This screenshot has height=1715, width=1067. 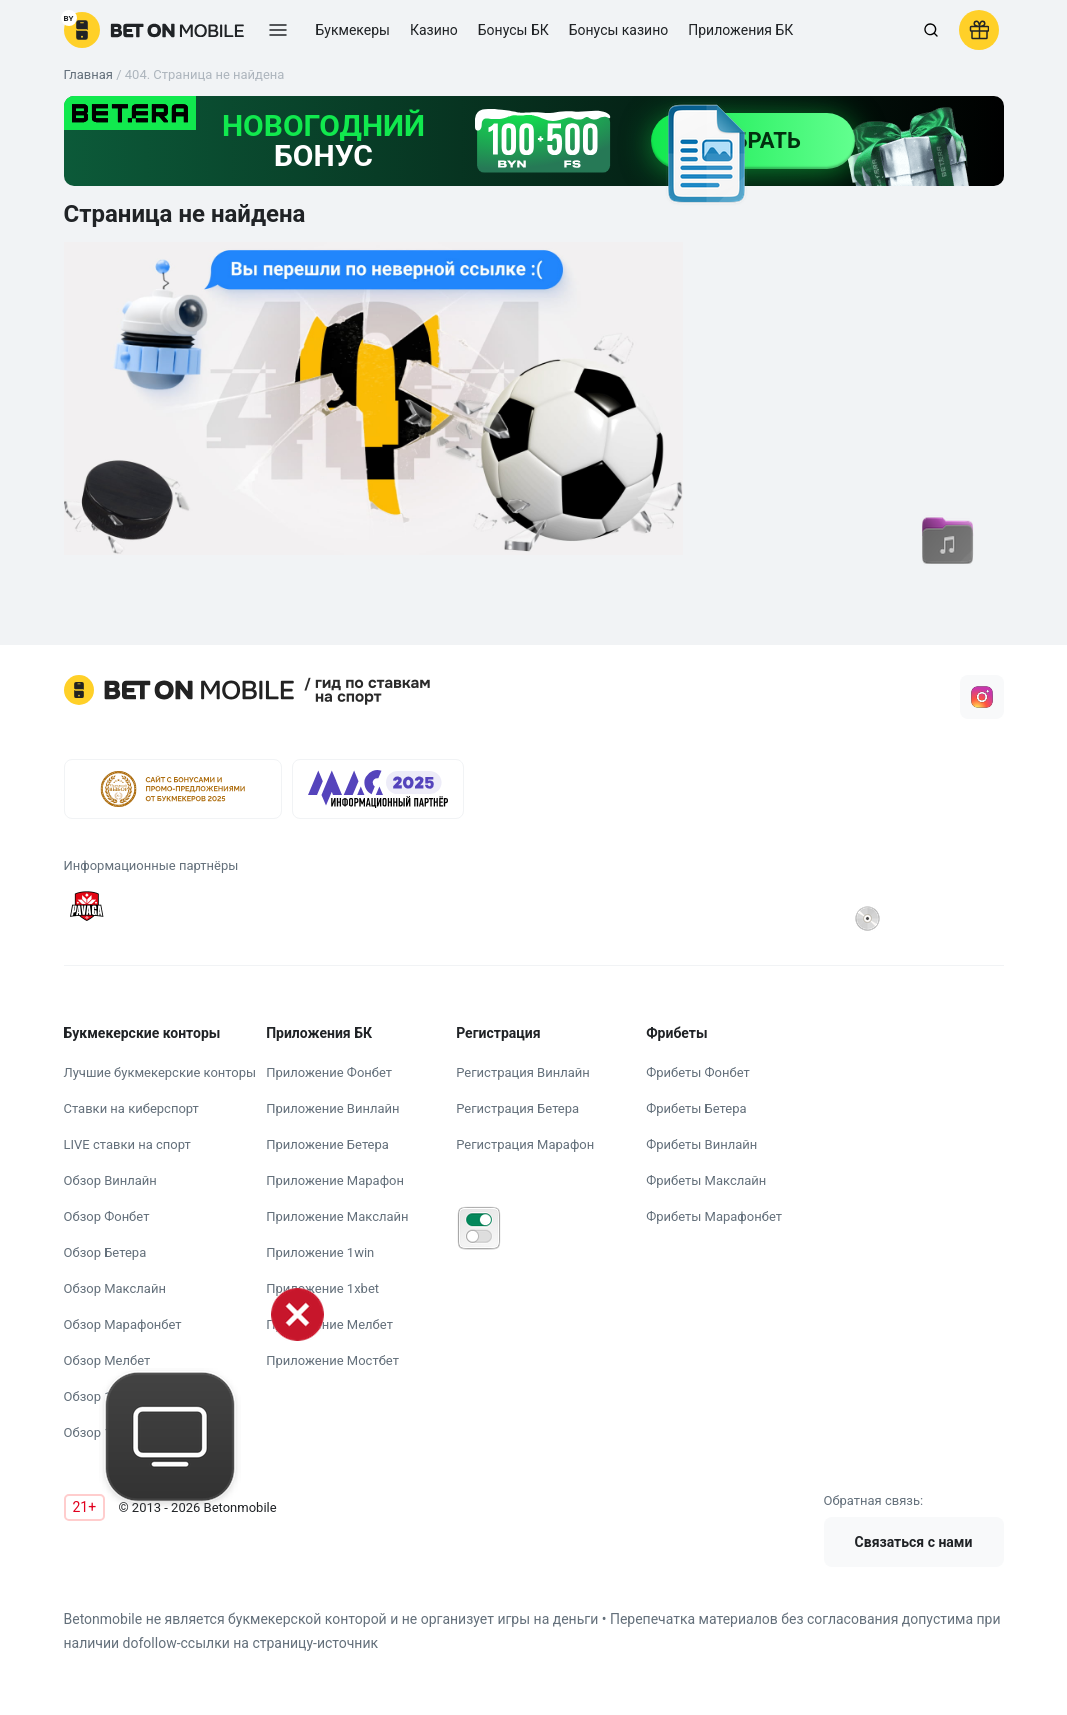 What do you see at coordinates (170, 1439) in the screenshot?
I see `open display preferences` at bounding box center [170, 1439].